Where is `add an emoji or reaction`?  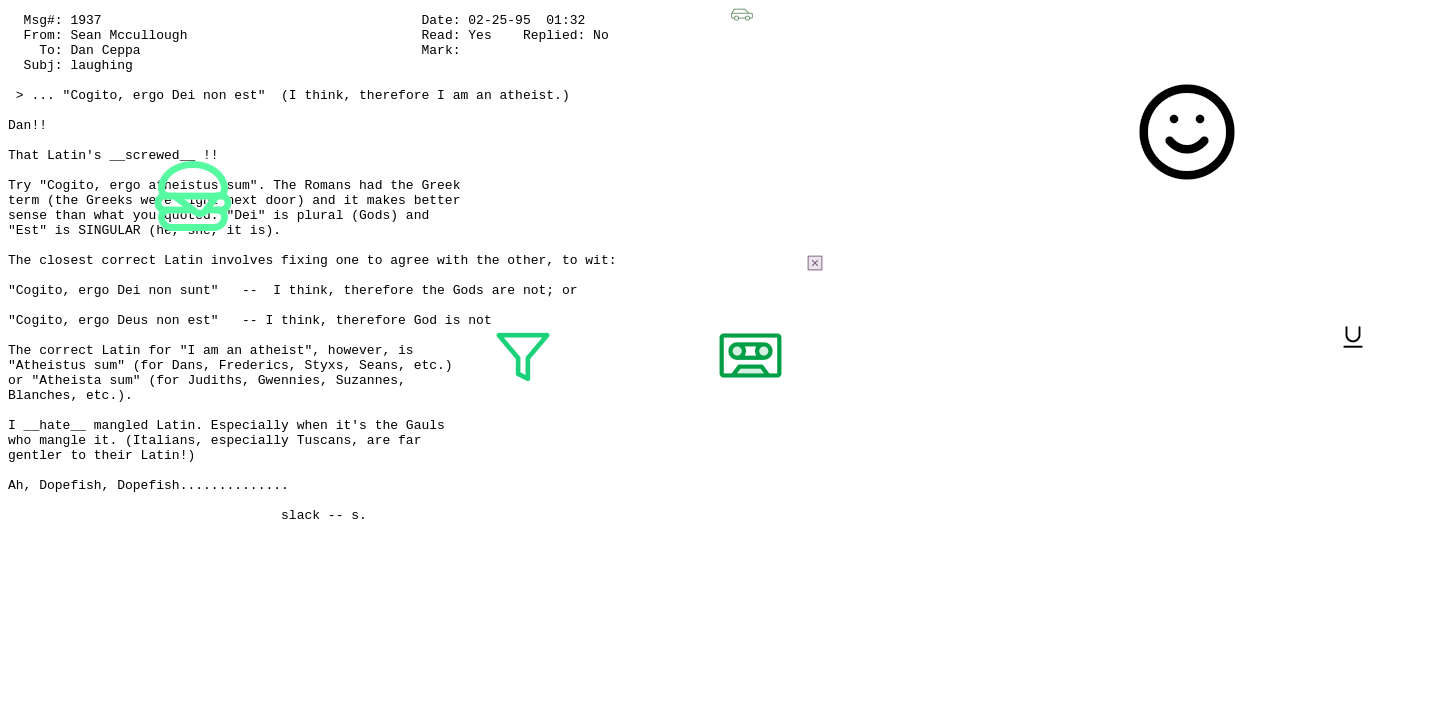 add an emoji or reaction is located at coordinates (1187, 132).